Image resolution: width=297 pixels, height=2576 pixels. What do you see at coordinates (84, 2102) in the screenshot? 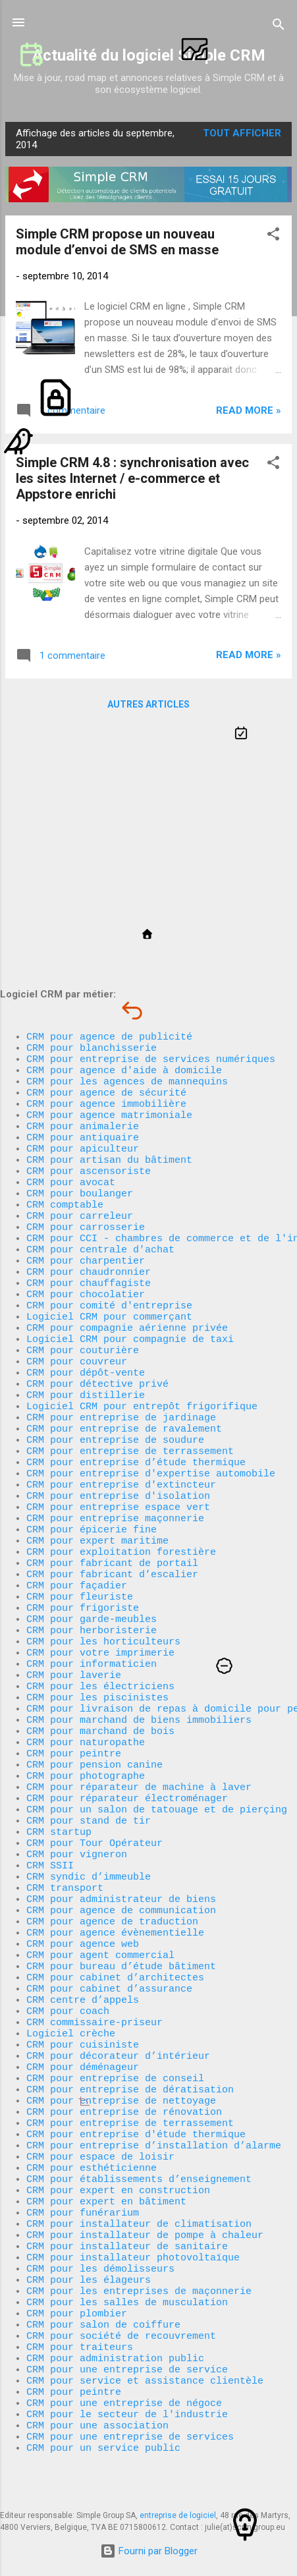
I see `measure or adjust angle settings` at bounding box center [84, 2102].